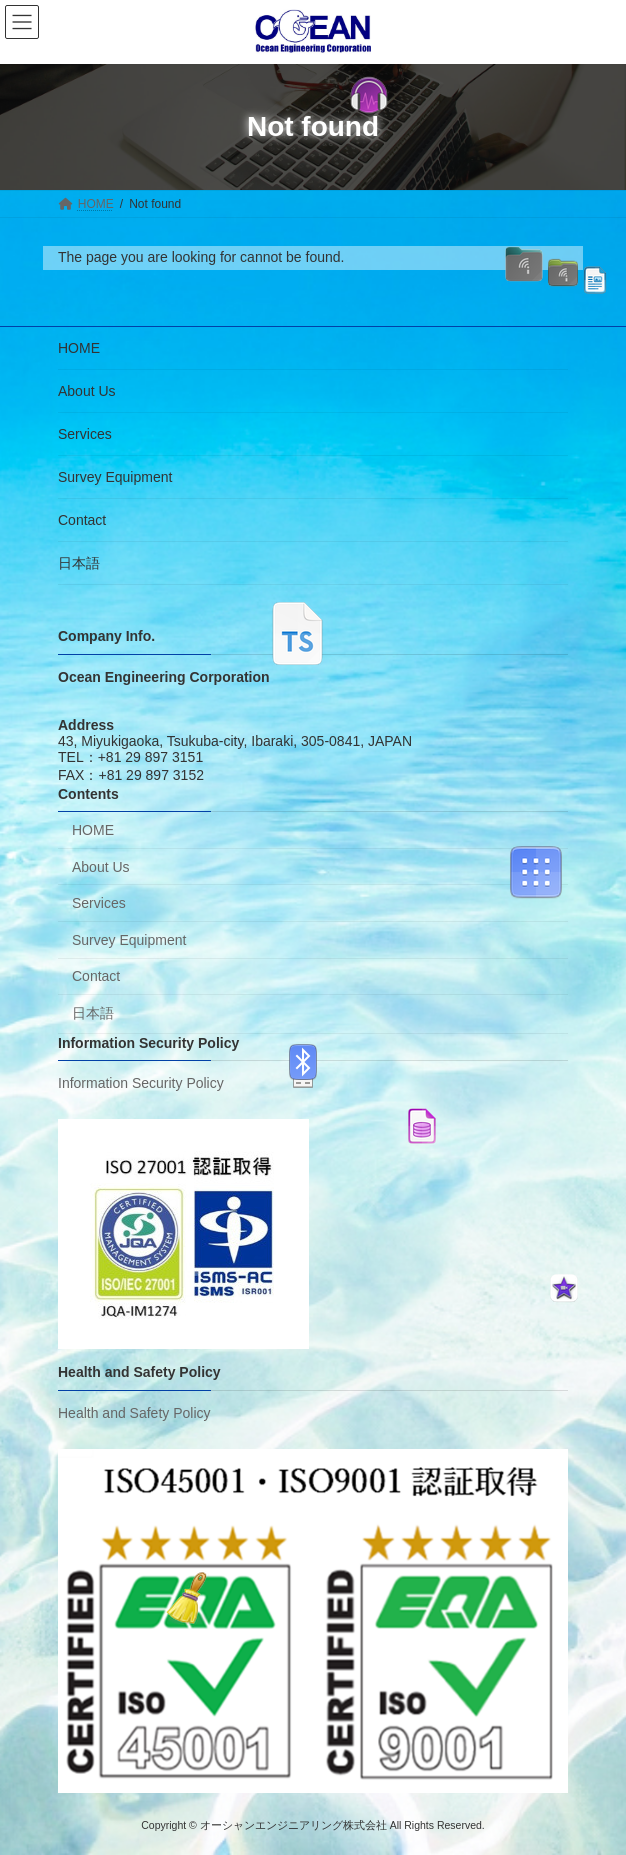  Describe the element at coordinates (563, 272) in the screenshot. I see `open insync cloud sync folder` at that location.